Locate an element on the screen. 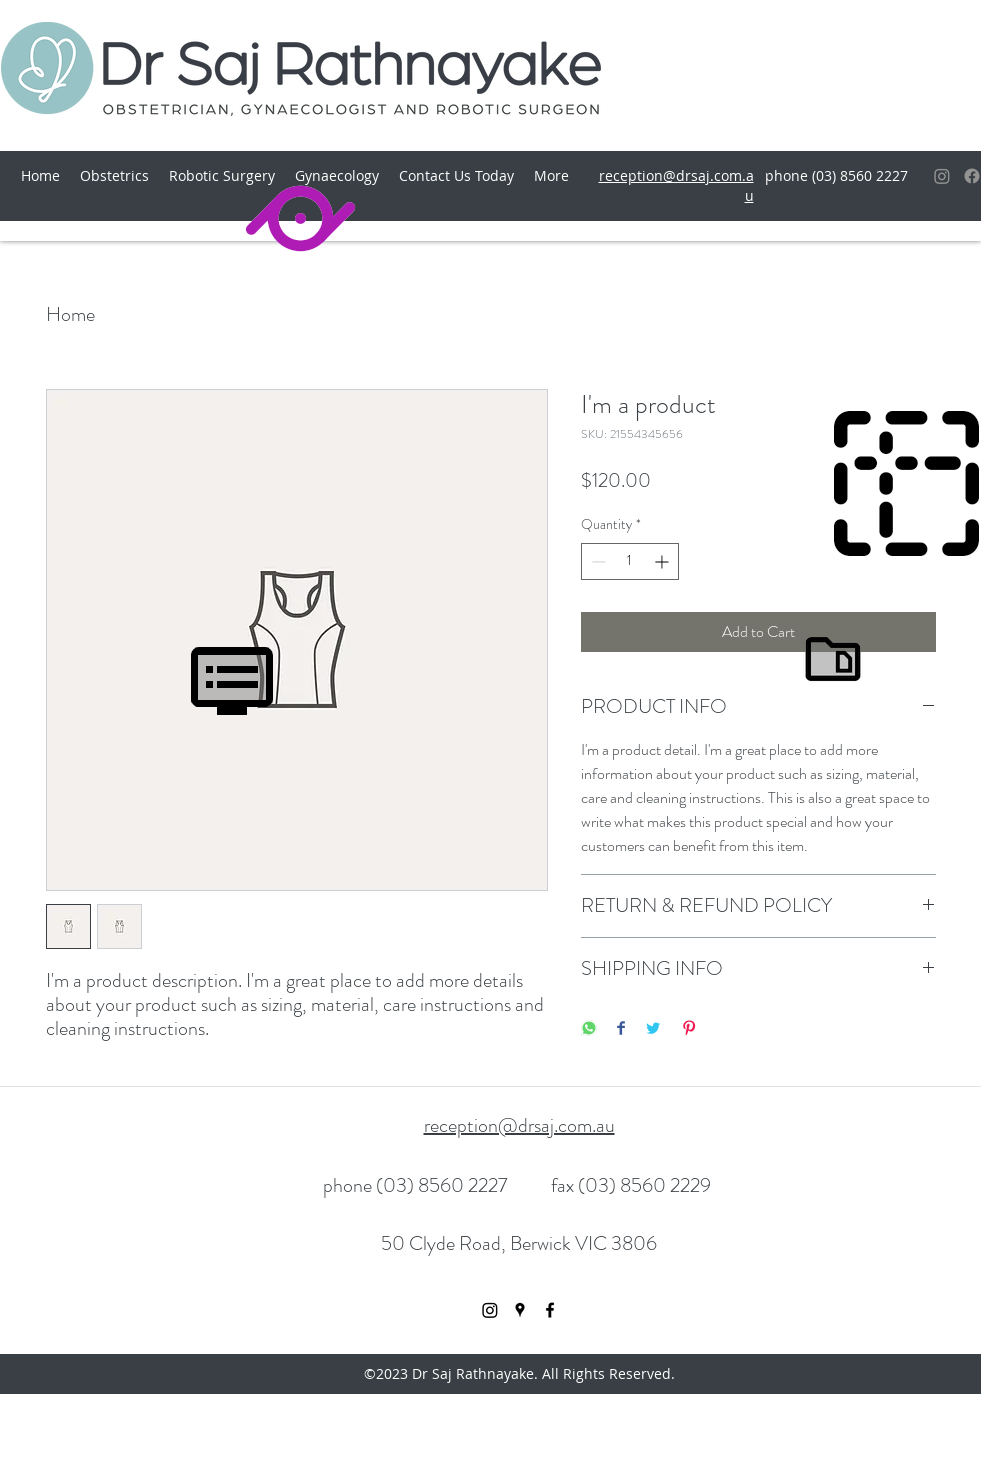  select epicene or non-binary gender option is located at coordinates (300, 218).